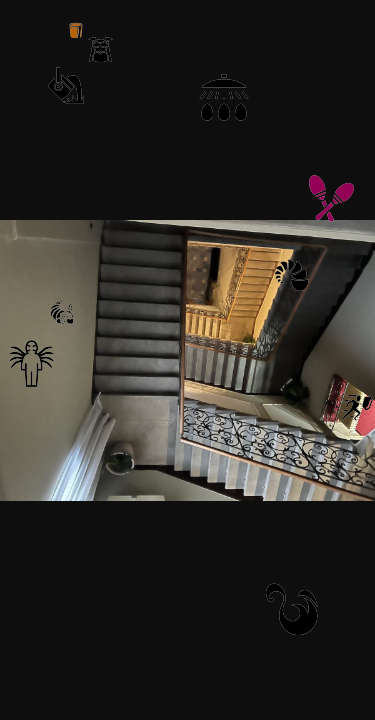 The width and height of the screenshot is (375, 720). What do you see at coordinates (331, 198) in the screenshot?
I see `access music or sound effects settings` at bounding box center [331, 198].